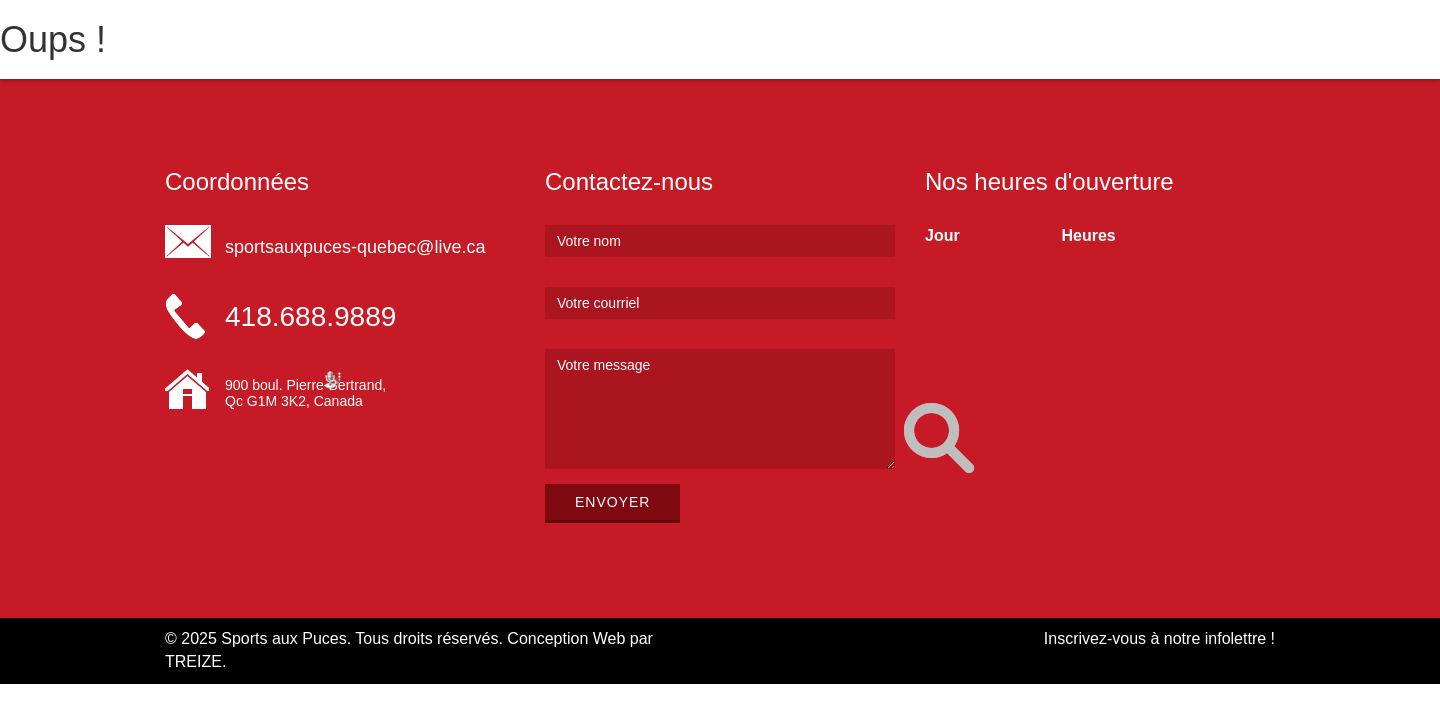  I want to click on open saved searches folder, so click(939, 438).